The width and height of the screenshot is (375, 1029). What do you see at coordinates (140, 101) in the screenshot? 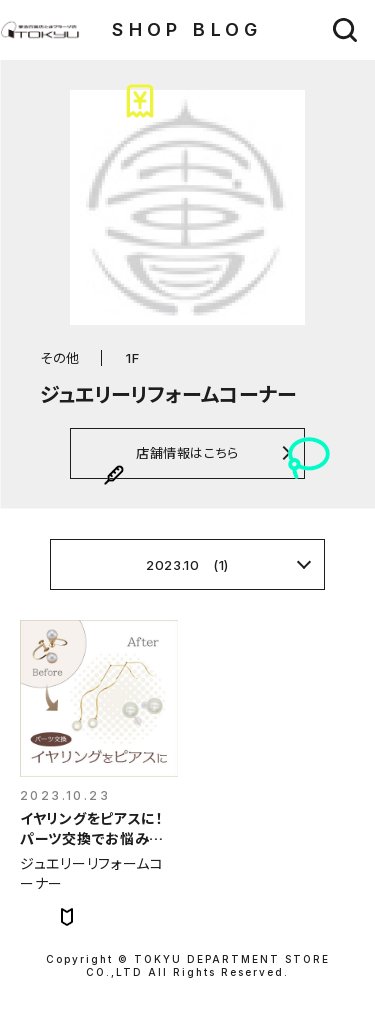
I see `view receipt in yuan currency` at bounding box center [140, 101].